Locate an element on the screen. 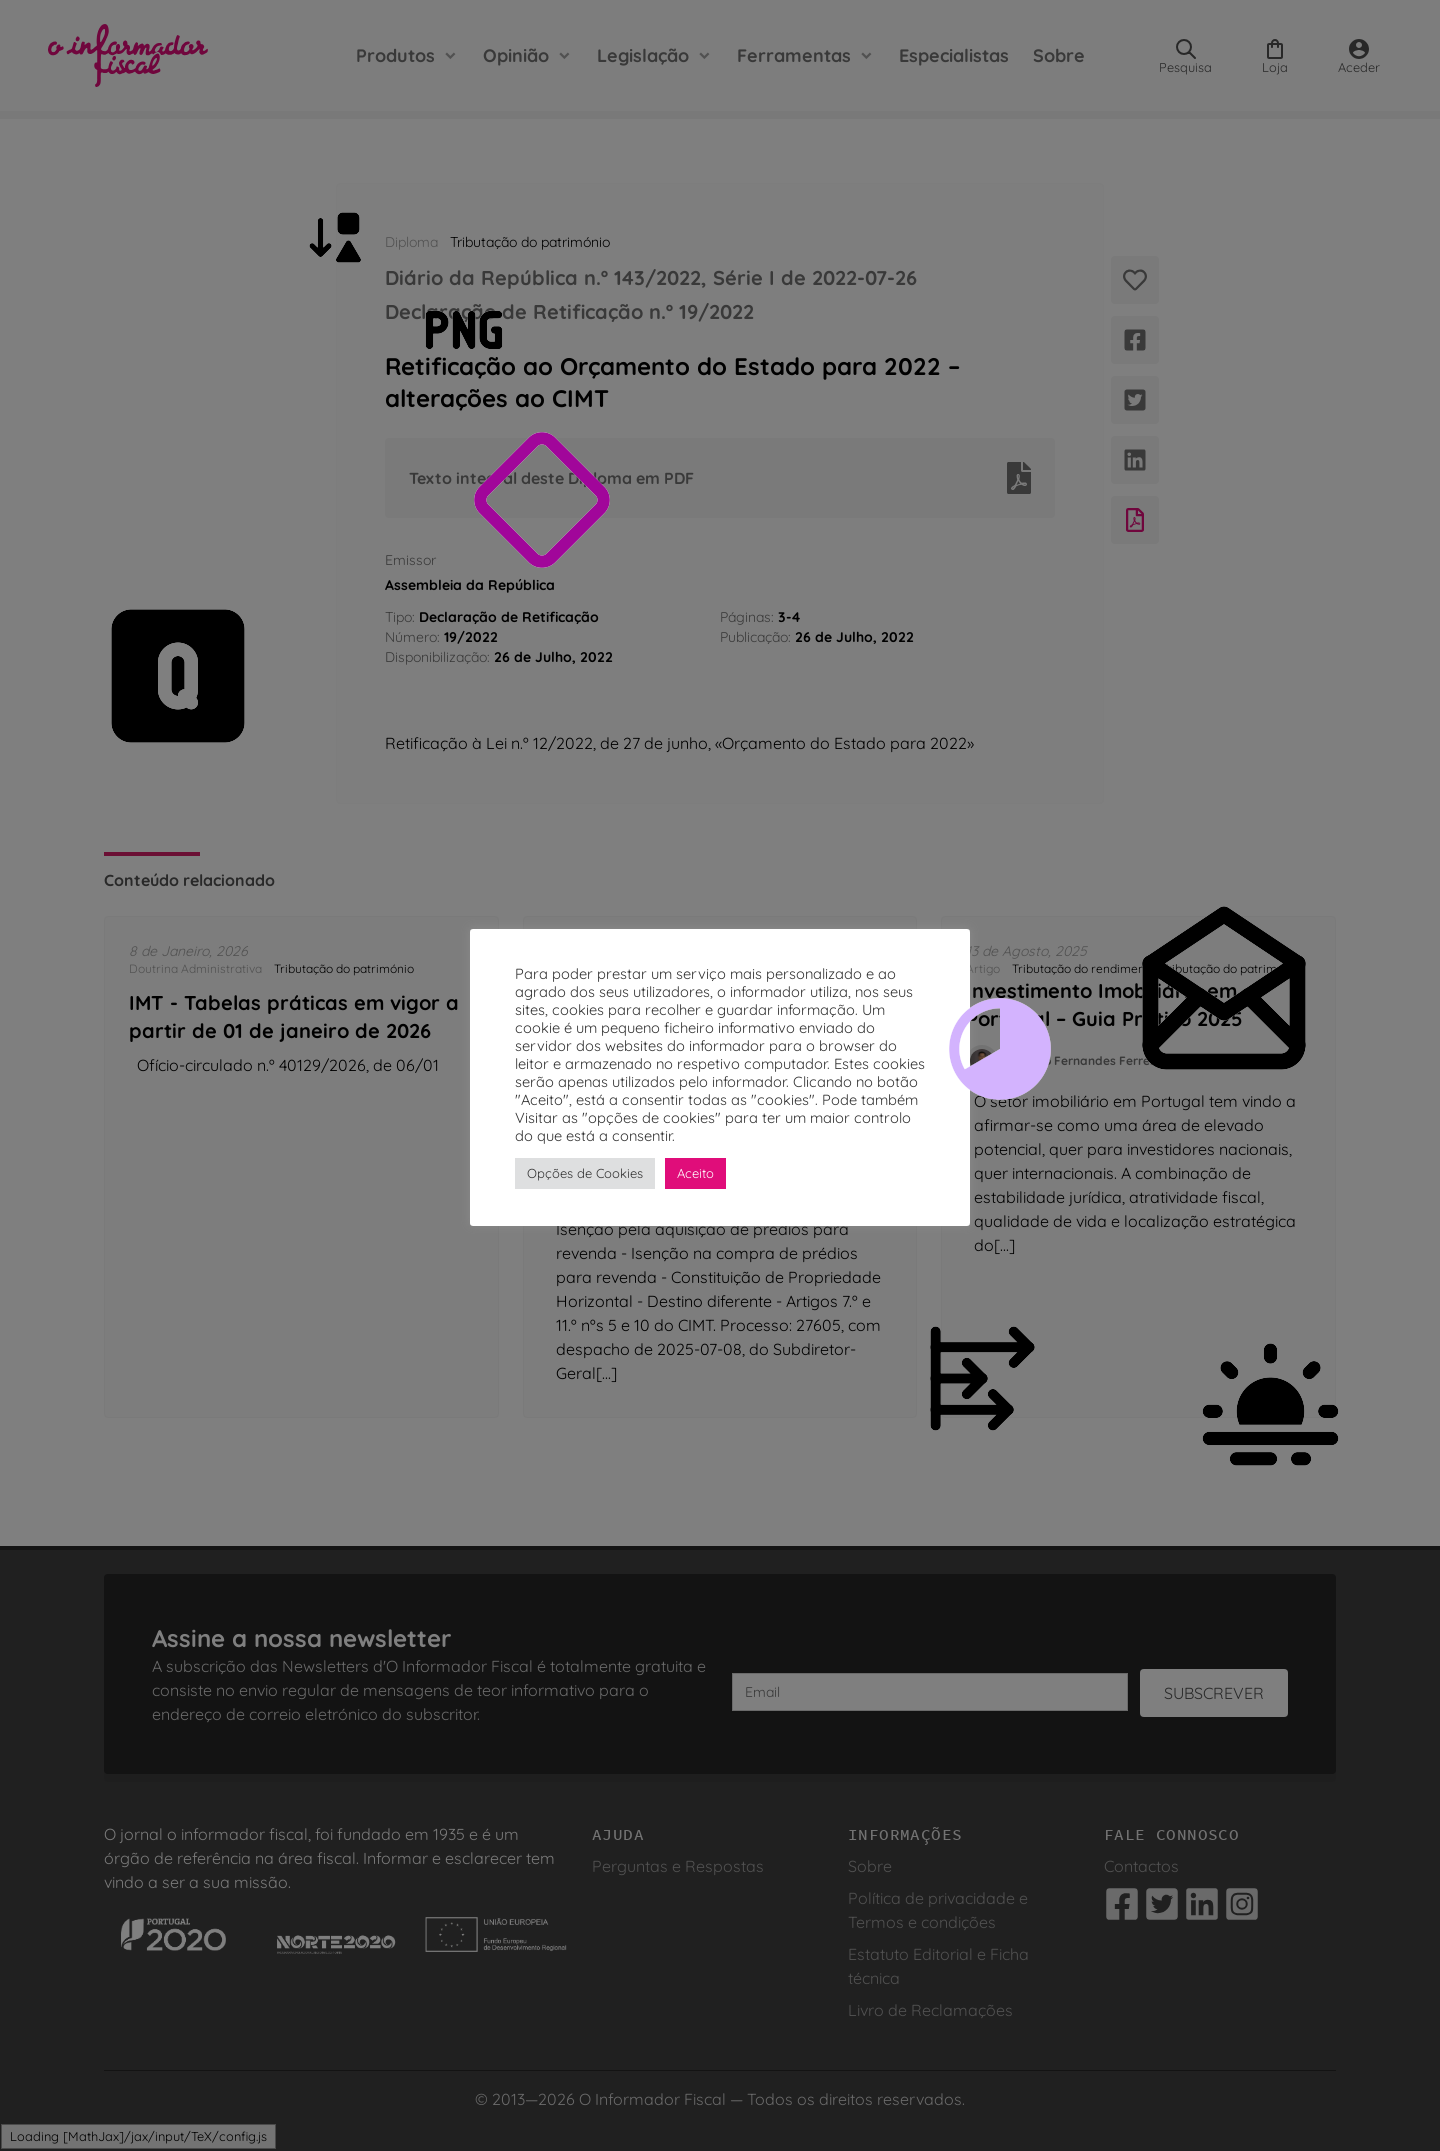  indicates a read or opened email is located at coordinates (1224, 988).